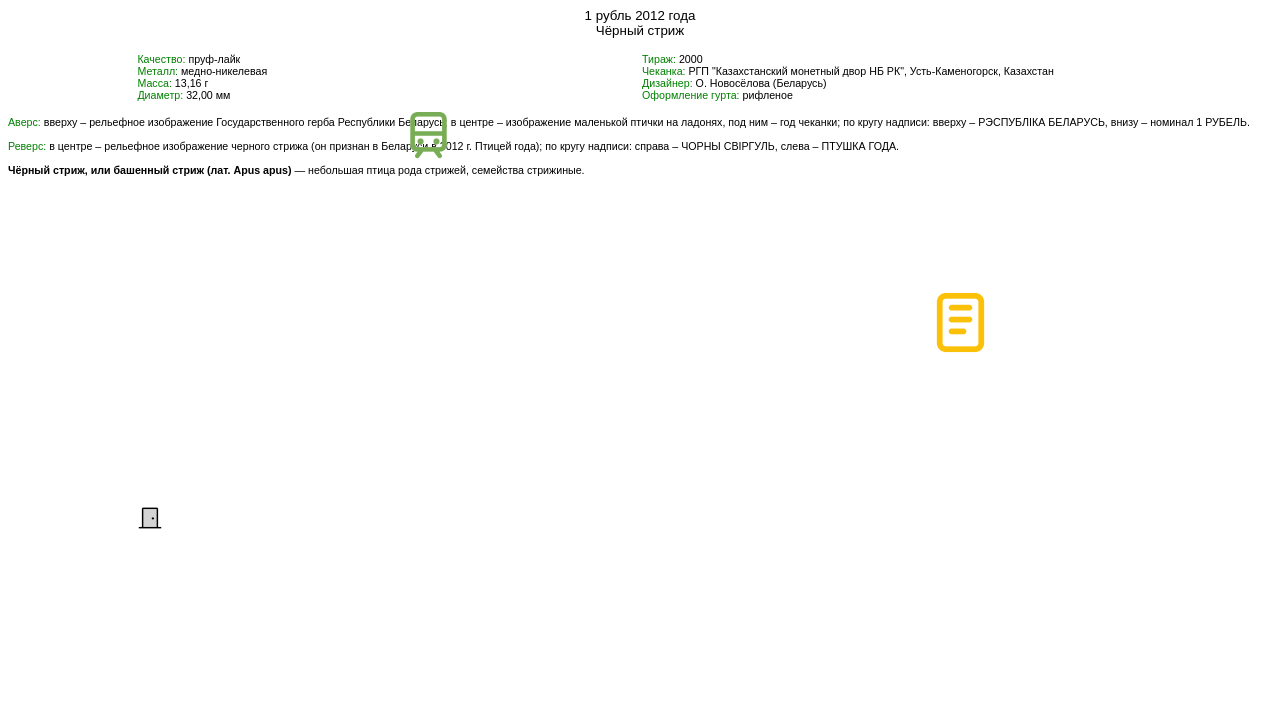 The height and width of the screenshot is (720, 1280). What do you see at coordinates (960, 322) in the screenshot?
I see `view your notes` at bounding box center [960, 322].